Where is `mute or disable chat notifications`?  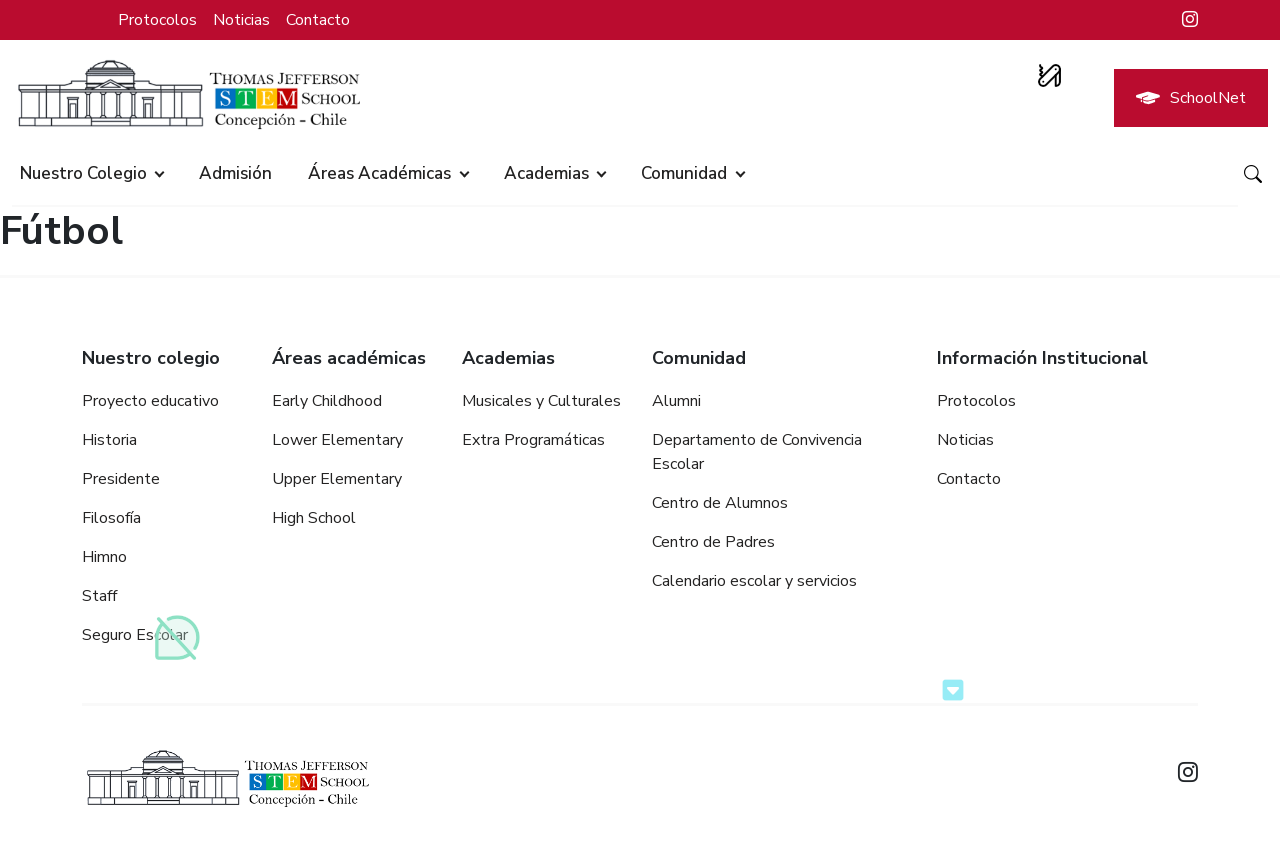
mute or disable chat notifications is located at coordinates (176, 638).